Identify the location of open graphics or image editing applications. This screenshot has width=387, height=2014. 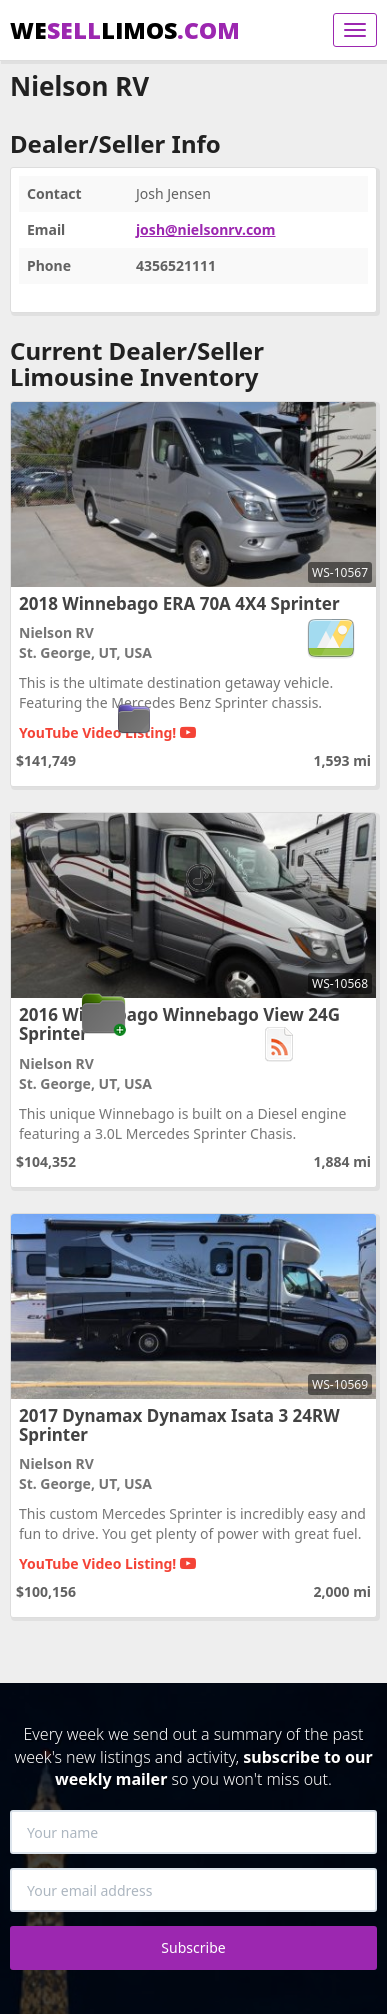
(331, 638).